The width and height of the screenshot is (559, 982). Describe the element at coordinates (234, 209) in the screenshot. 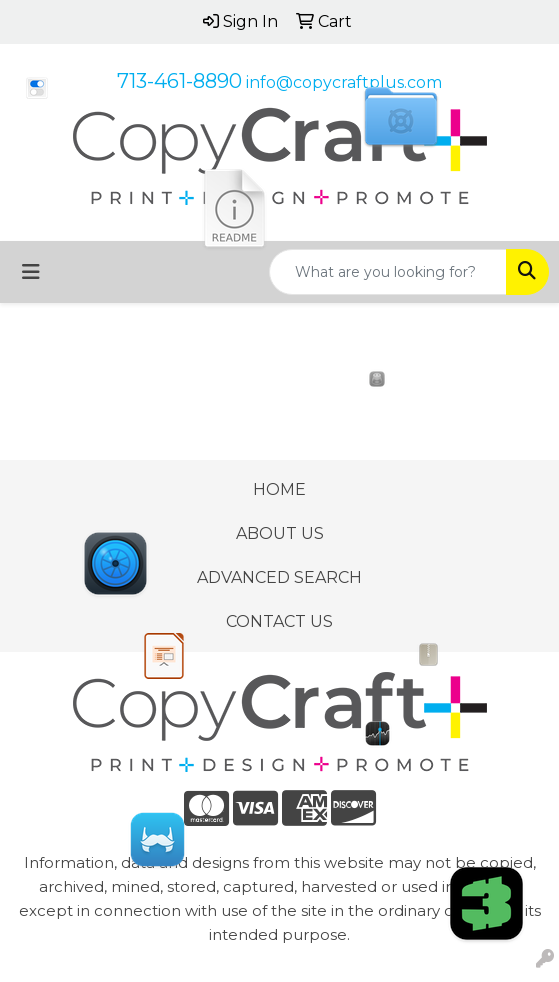

I see `open readme documentation file` at that location.